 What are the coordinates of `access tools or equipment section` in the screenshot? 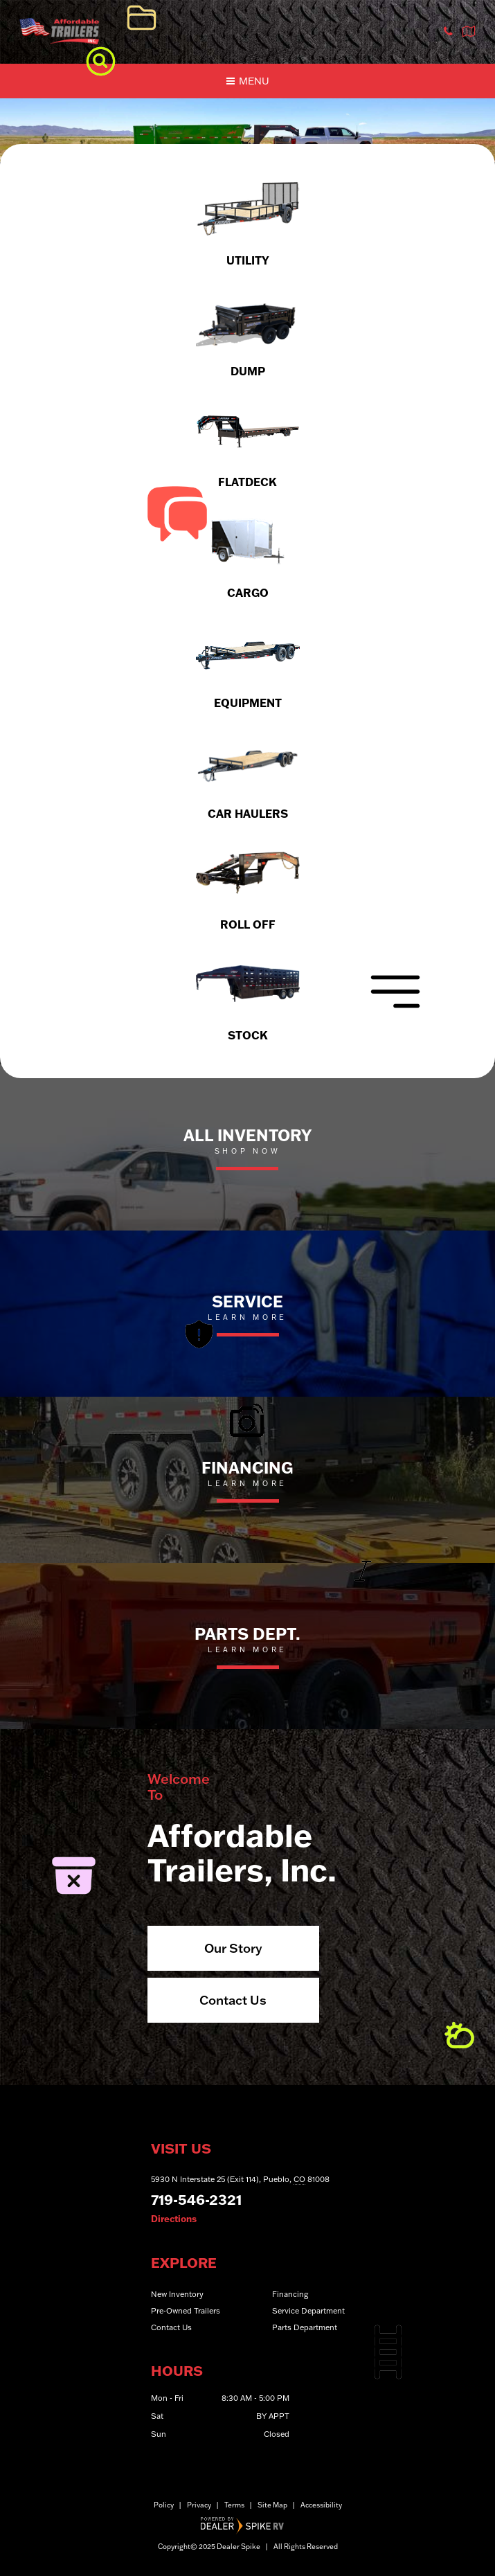 It's located at (388, 2352).